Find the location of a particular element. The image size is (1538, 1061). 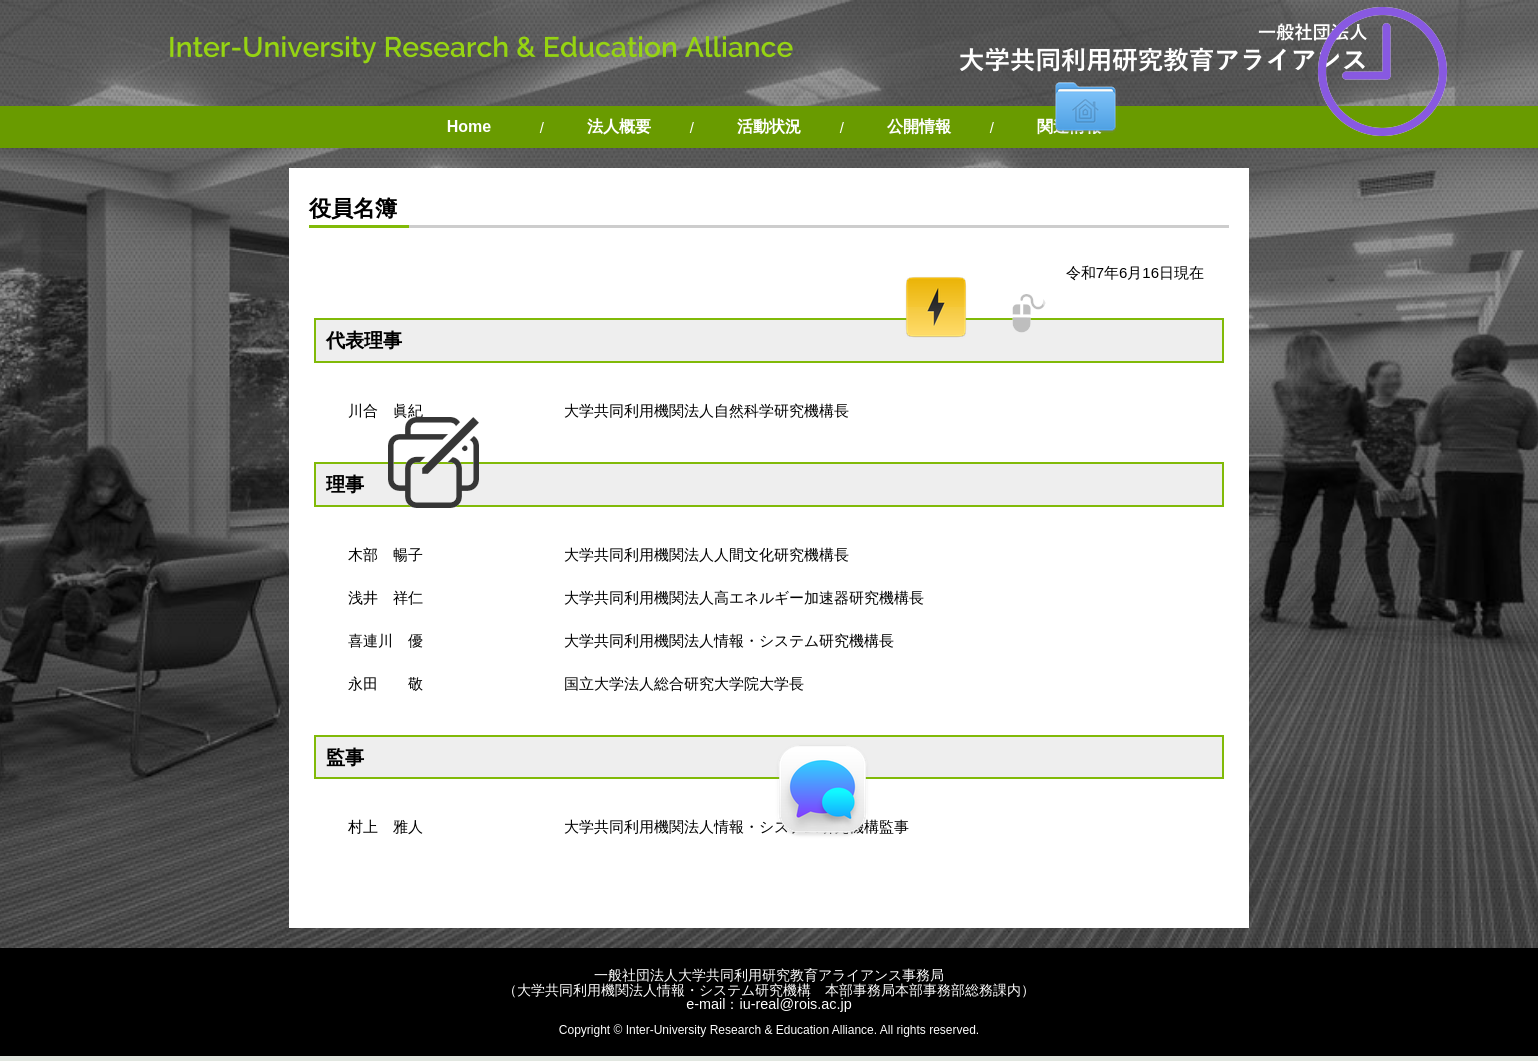

open power management settings is located at coordinates (936, 307).